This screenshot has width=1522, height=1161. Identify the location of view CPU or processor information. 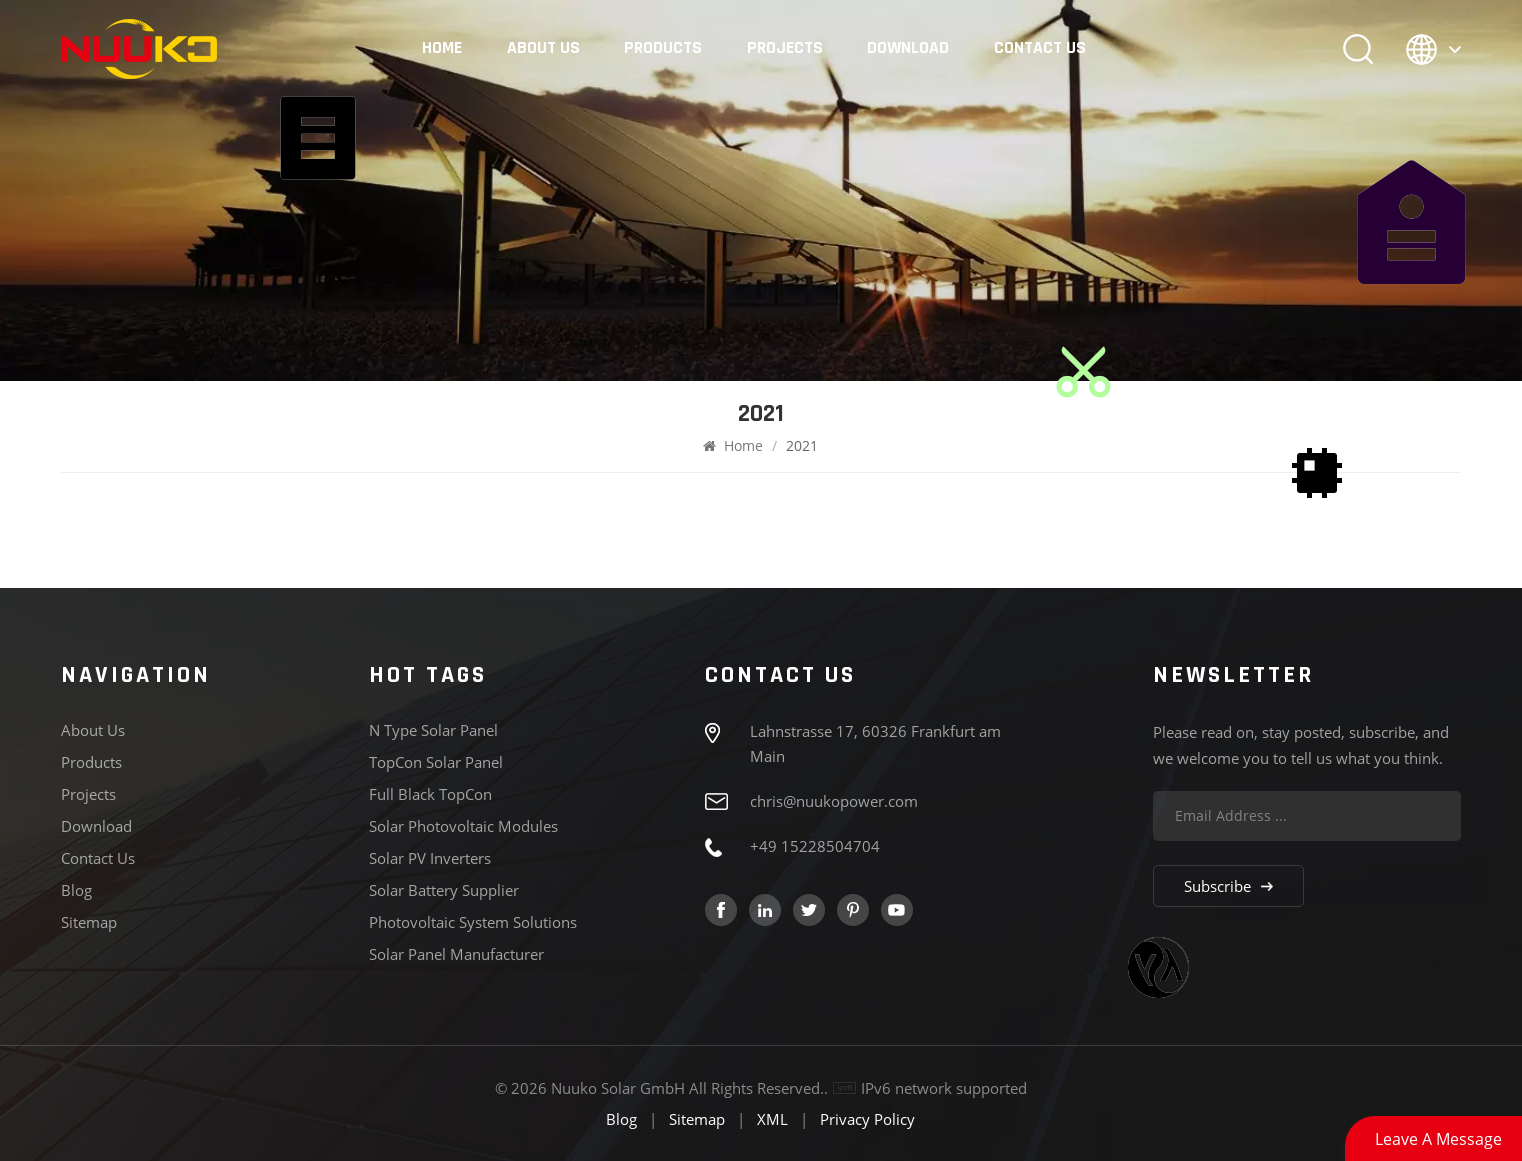
(1317, 473).